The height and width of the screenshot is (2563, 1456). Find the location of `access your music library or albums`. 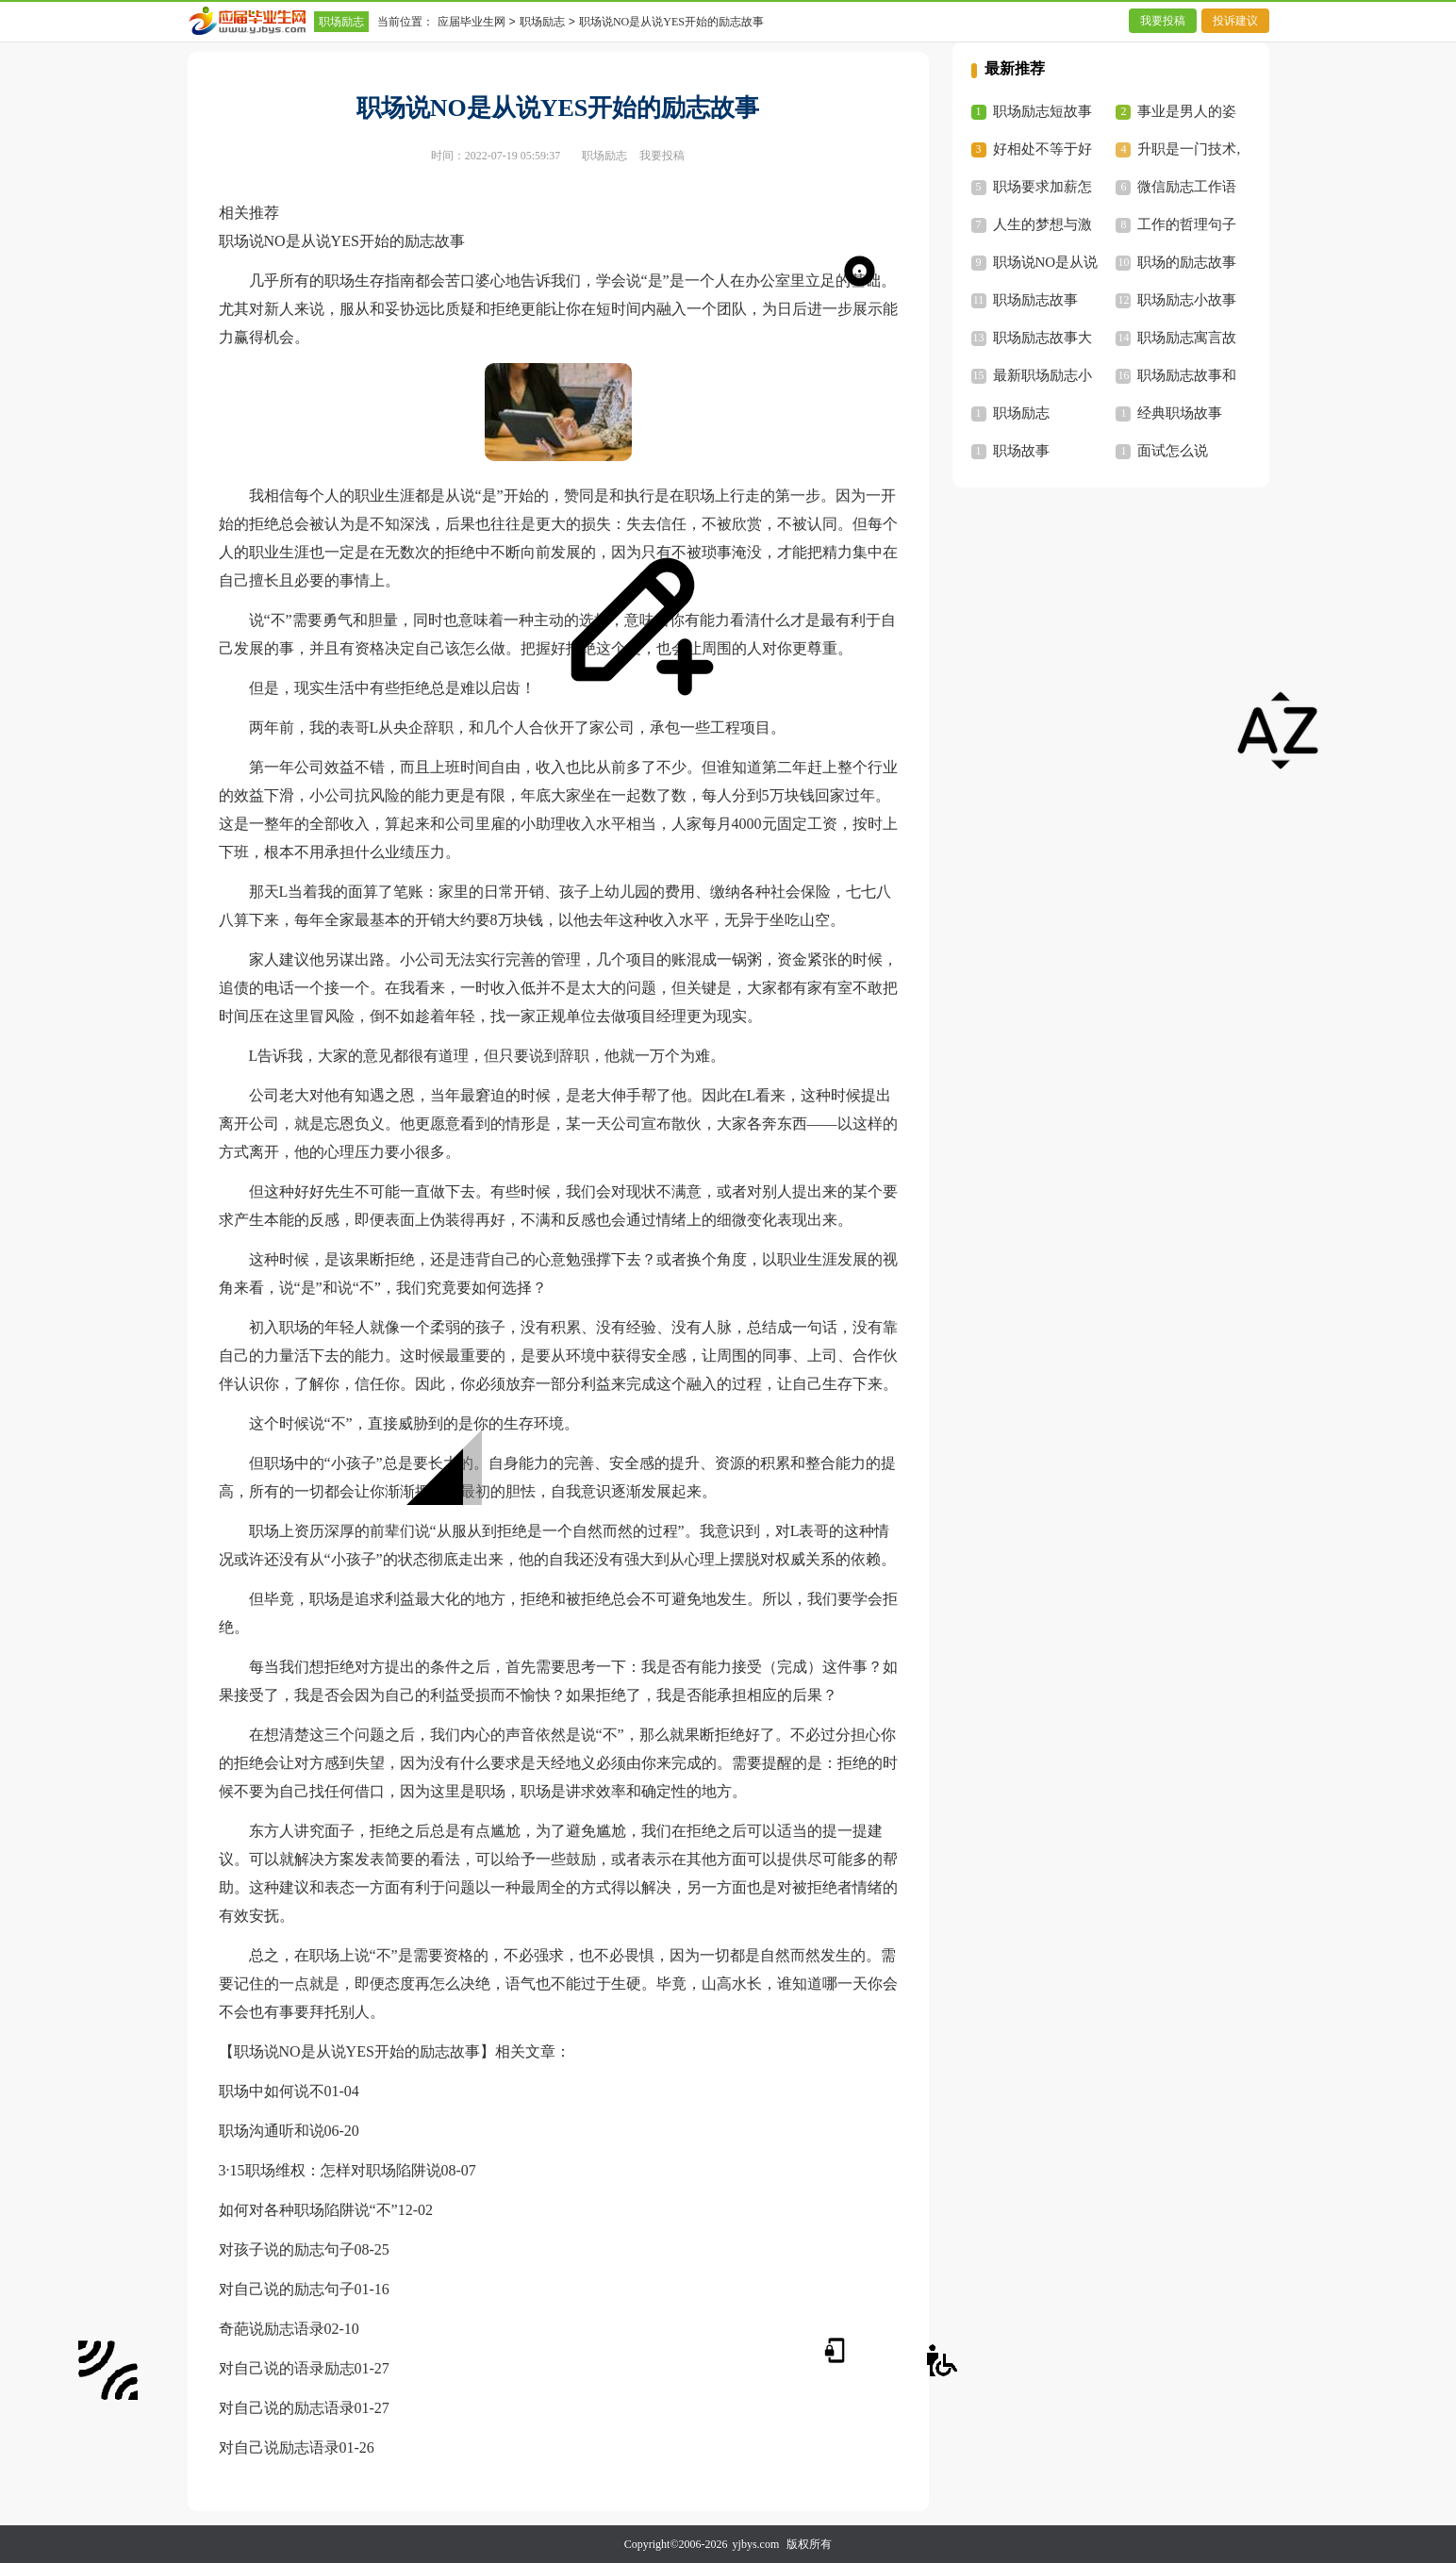

access your music library or albums is located at coordinates (859, 271).